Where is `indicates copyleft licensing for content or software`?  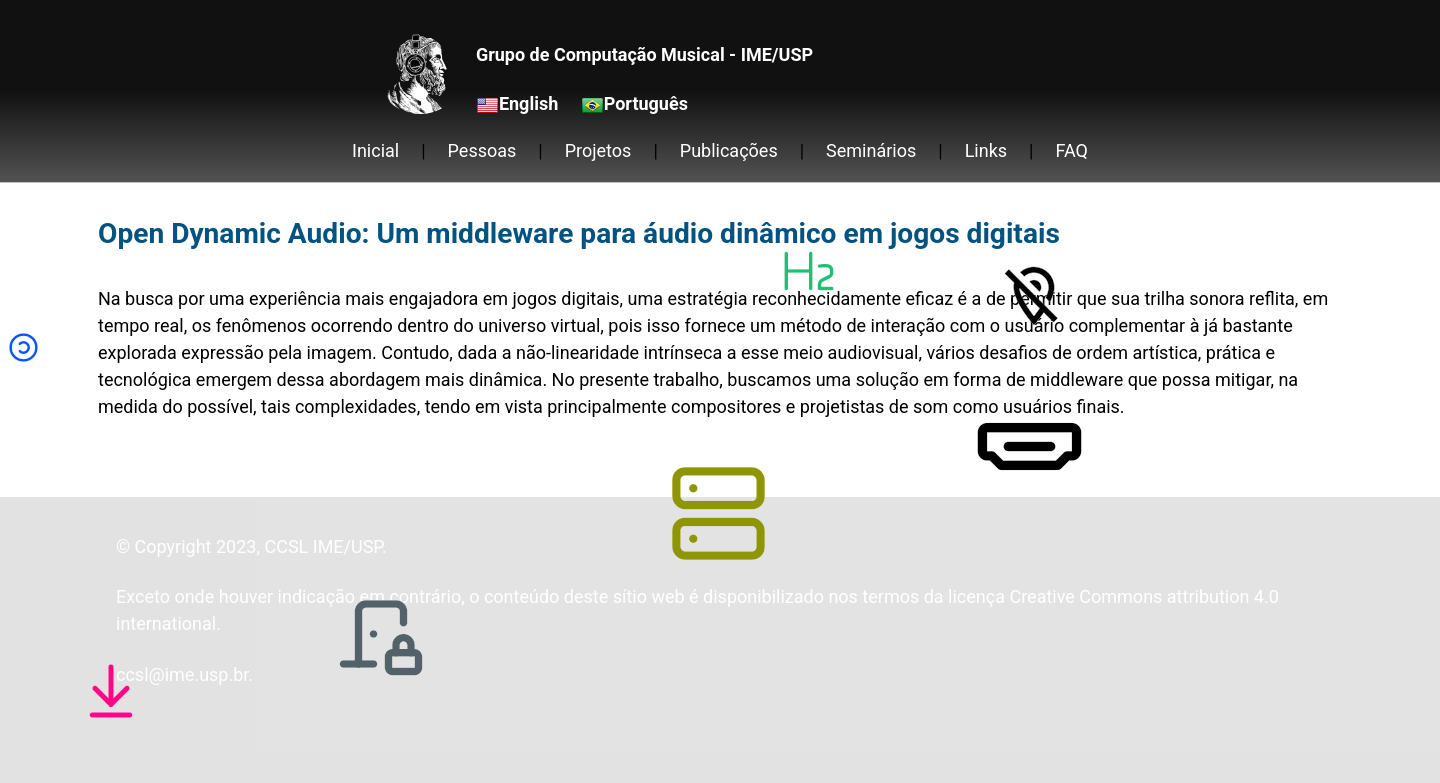 indicates copyleft licensing for content or software is located at coordinates (23, 347).